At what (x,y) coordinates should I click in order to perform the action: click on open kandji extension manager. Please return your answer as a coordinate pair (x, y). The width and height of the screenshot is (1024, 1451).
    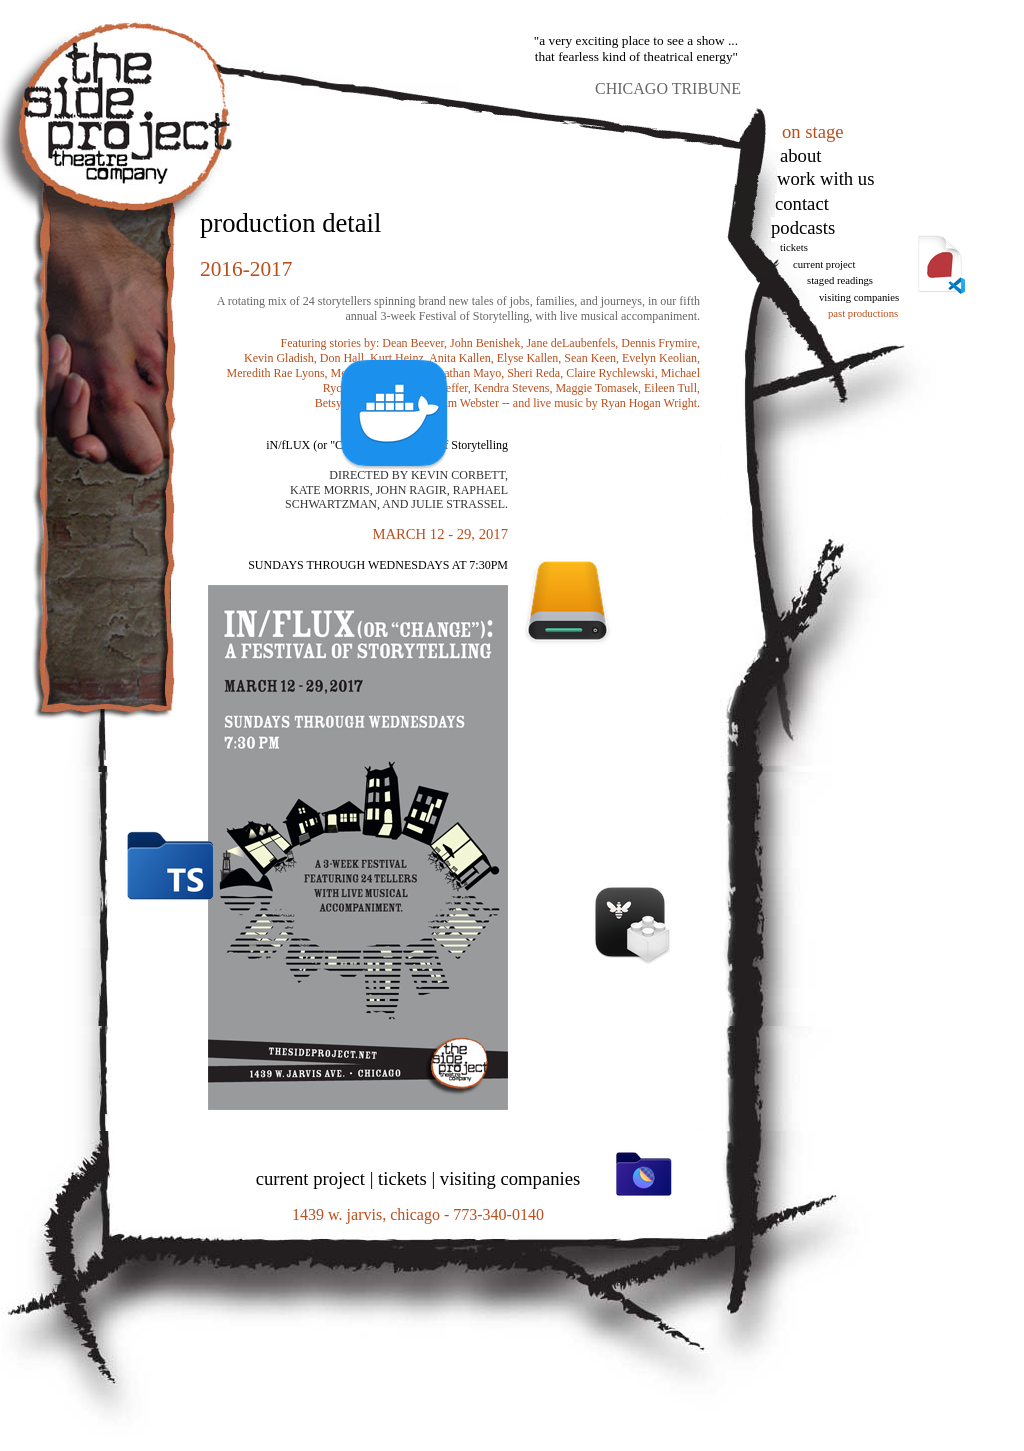
    Looking at the image, I should click on (630, 922).